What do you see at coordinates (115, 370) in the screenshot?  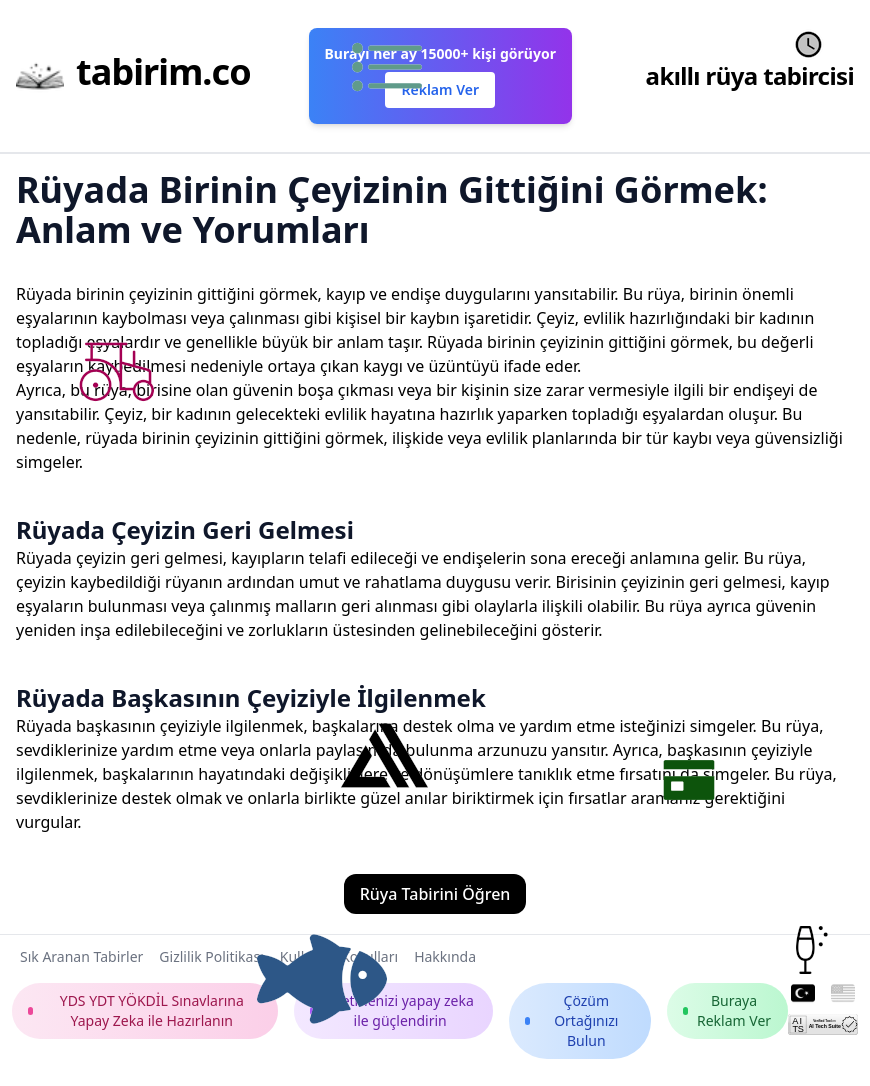 I see `access farming or agricultural features` at bounding box center [115, 370].